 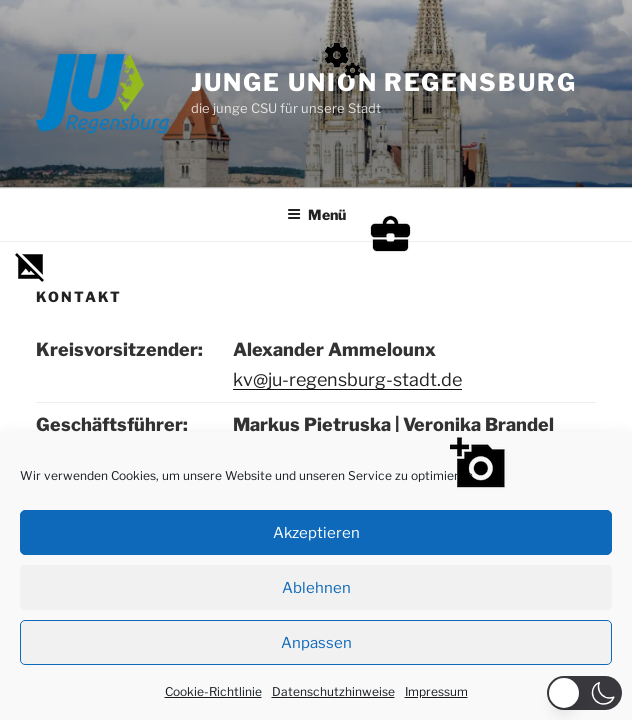 What do you see at coordinates (478, 463) in the screenshot?
I see `add a new photo` at bounding box center [478, 463].